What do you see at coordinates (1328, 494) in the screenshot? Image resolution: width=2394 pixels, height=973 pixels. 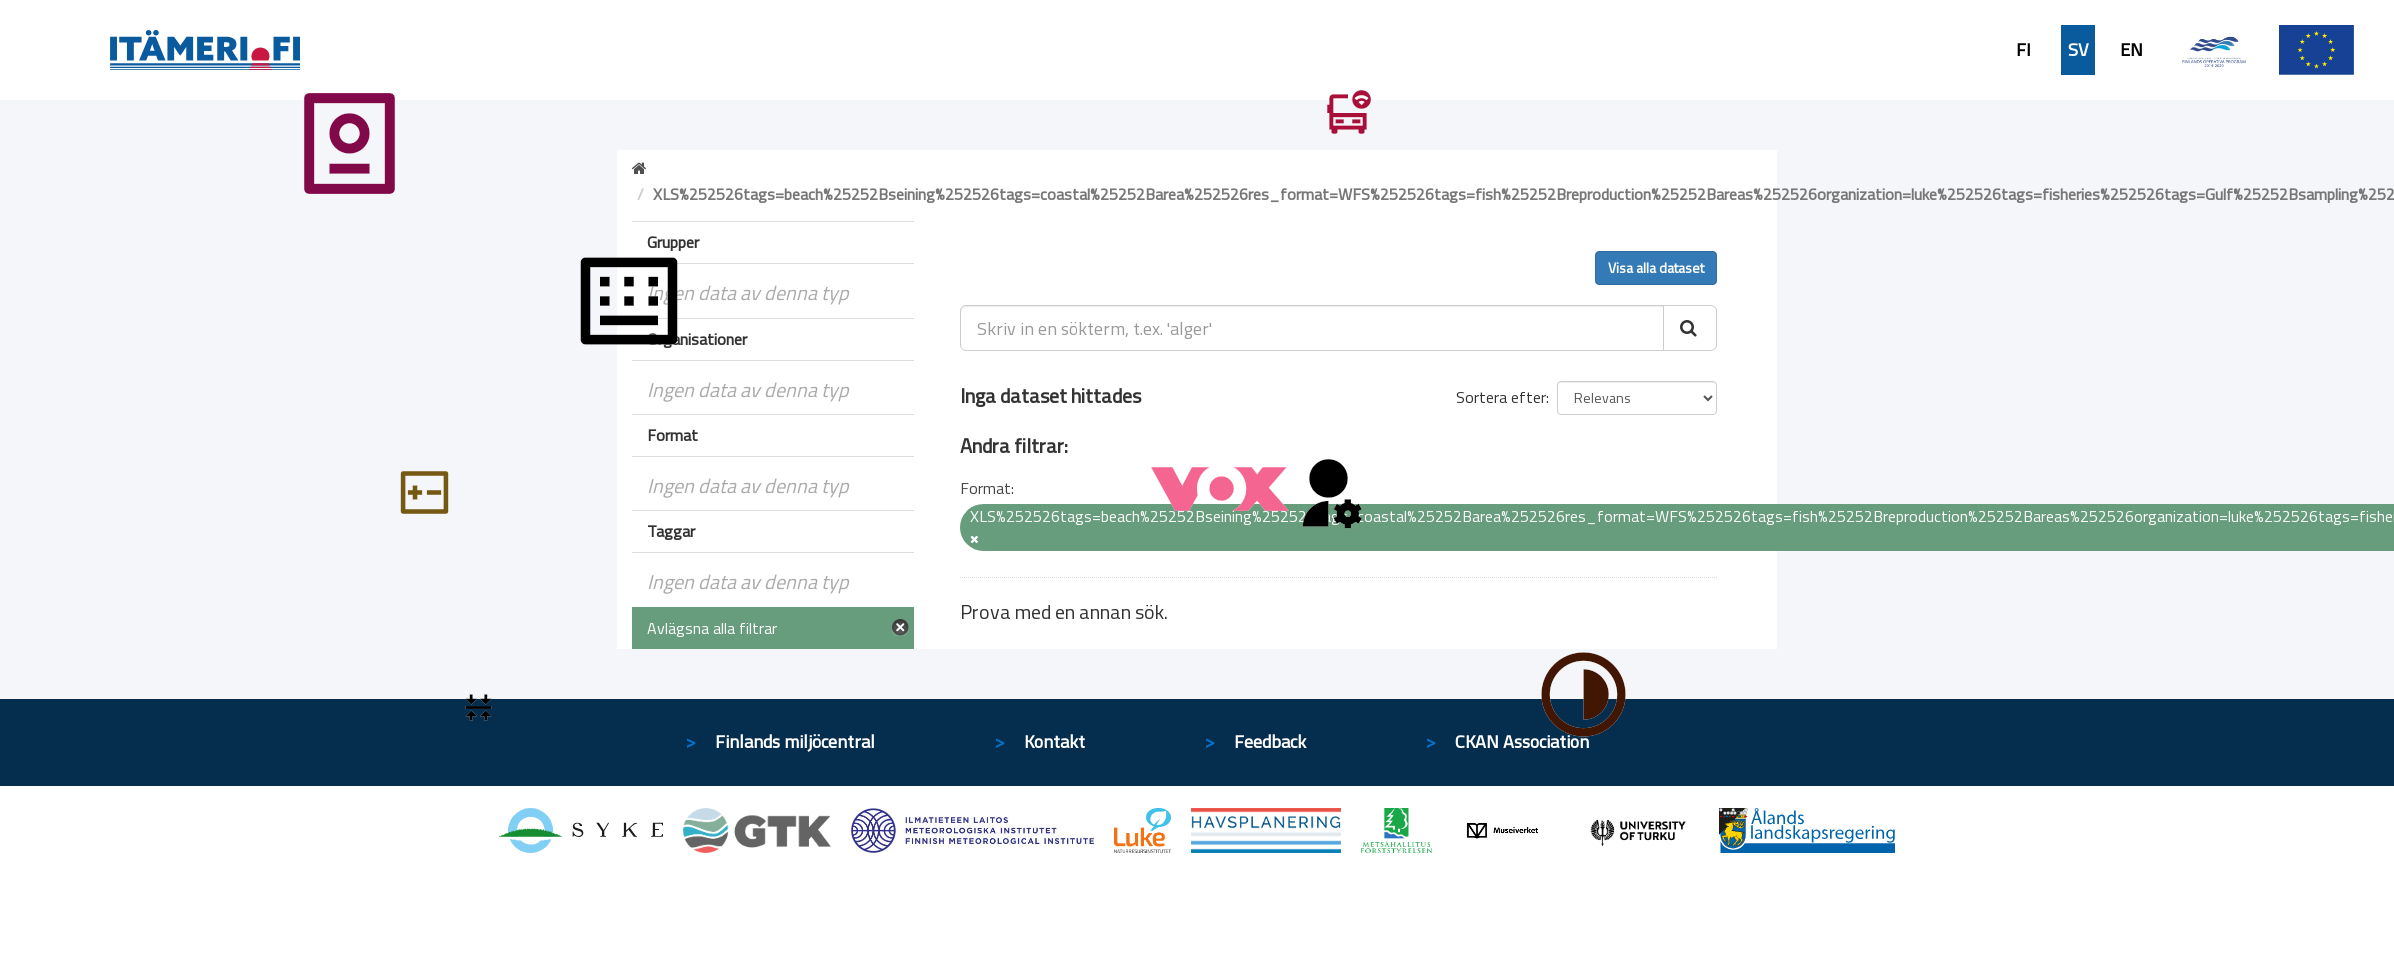 I see `access user account settings` at bounding box center [1328, 494].